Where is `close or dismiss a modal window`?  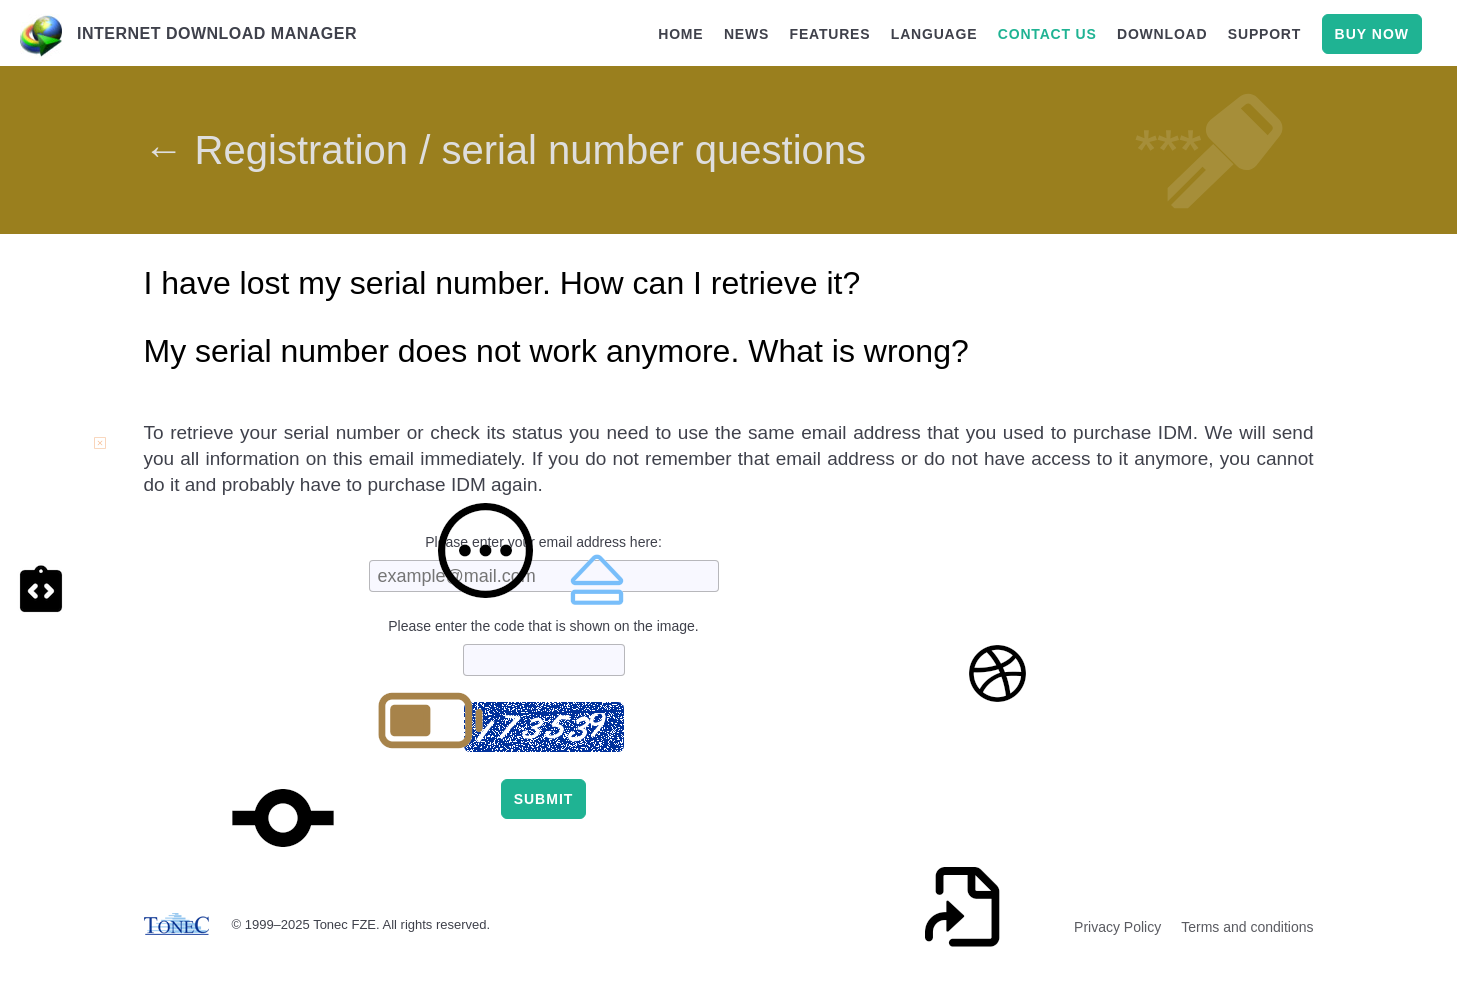 close or dismiss a modal window is located at coordinates (100, 443).